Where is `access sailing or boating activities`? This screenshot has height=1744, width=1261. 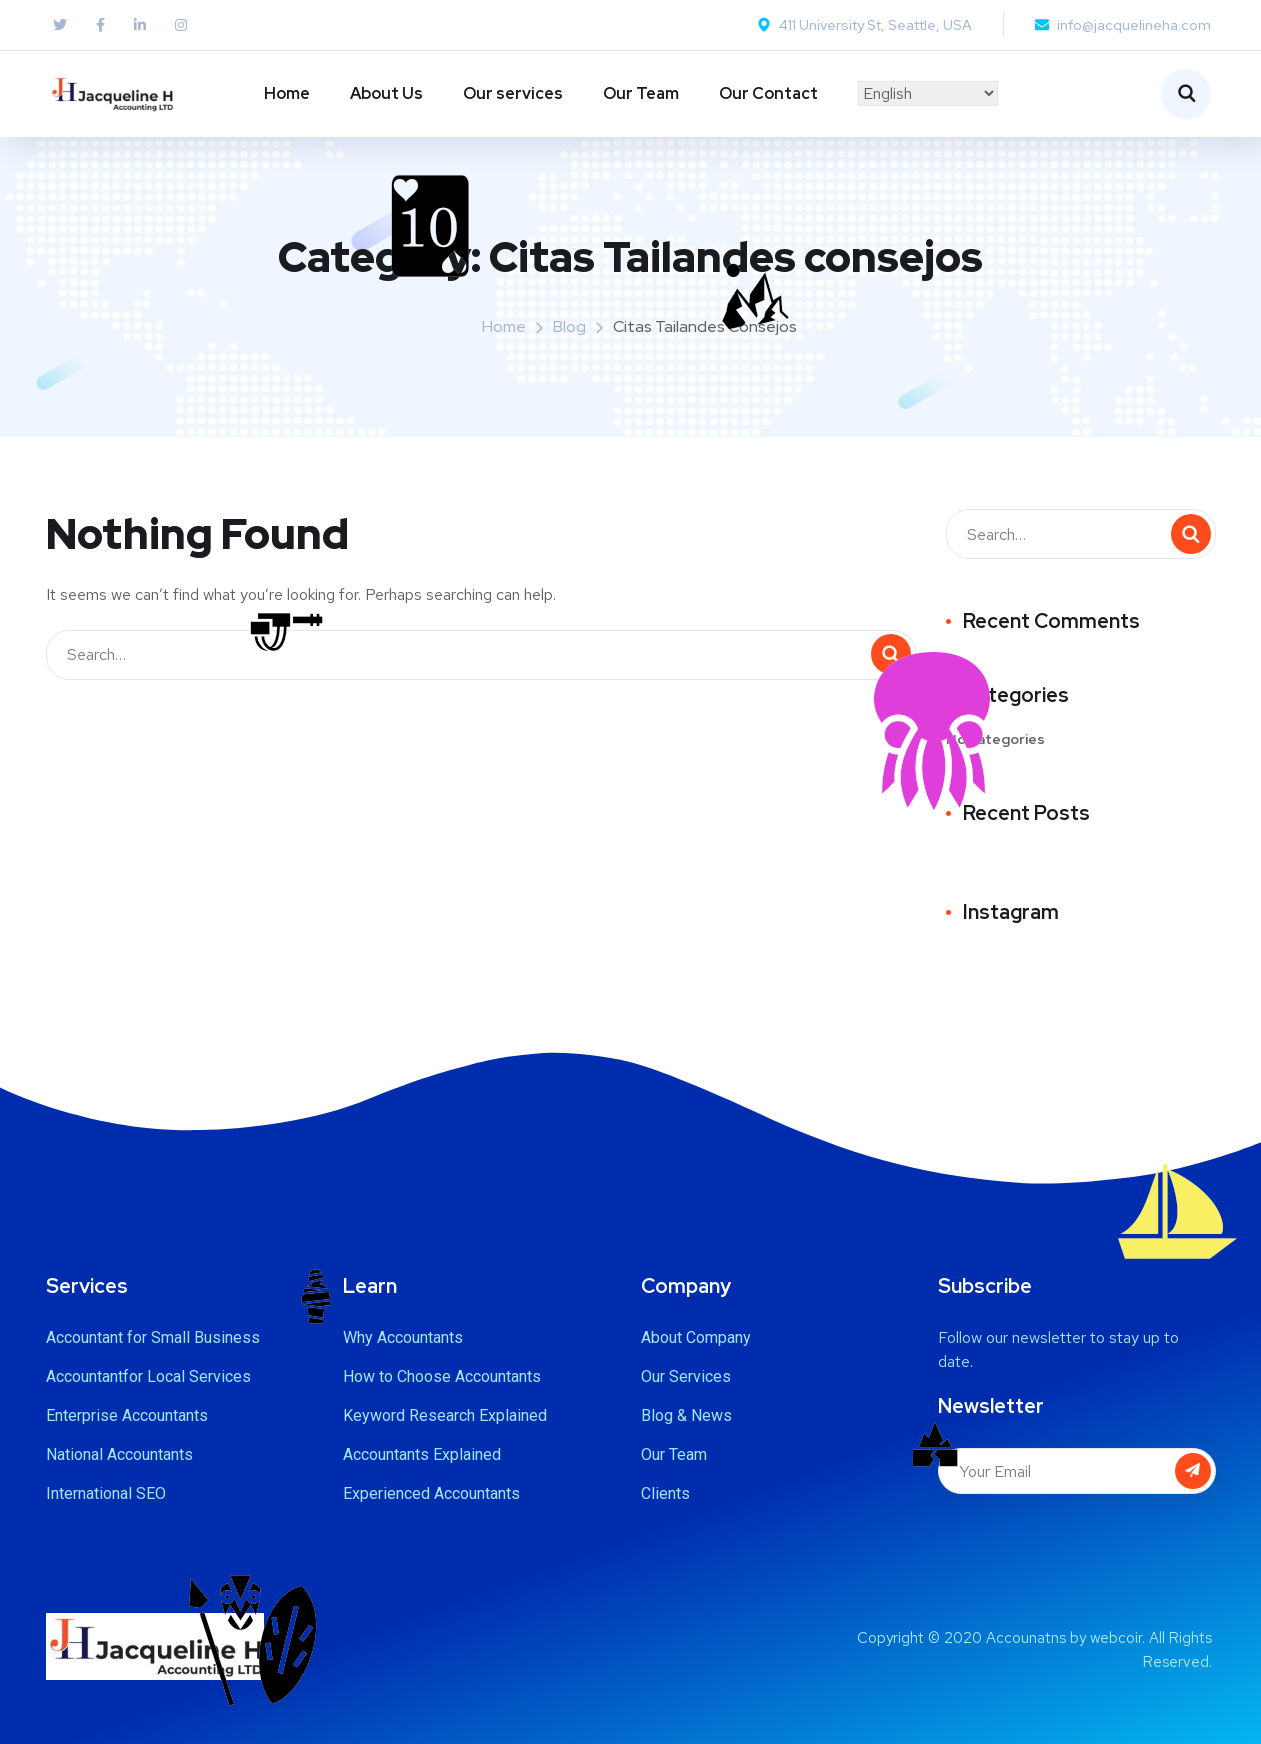 access sailing or boating activities is located at coordinates (1177, 1211).